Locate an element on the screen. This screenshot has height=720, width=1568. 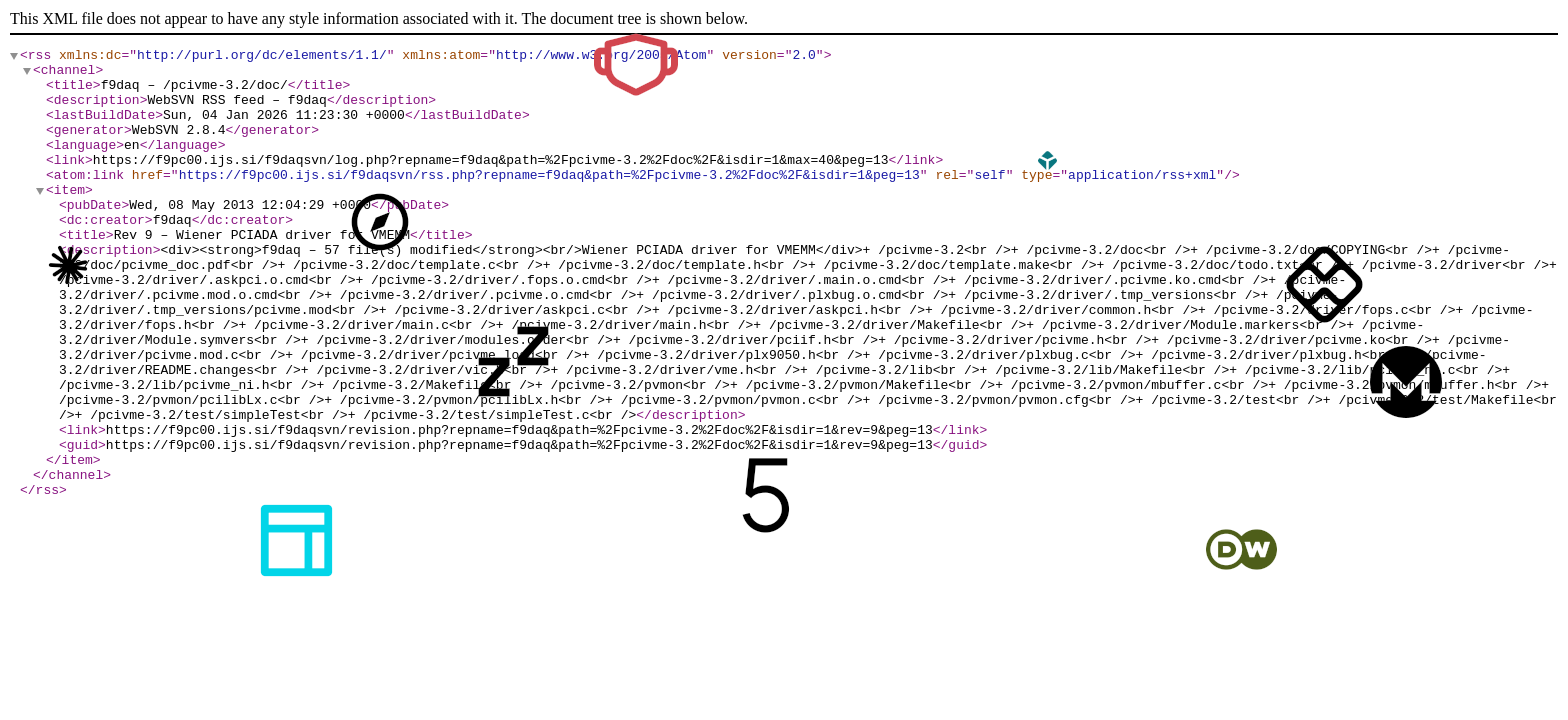
pix instant payment logo is located at coordinates (1324, 284).